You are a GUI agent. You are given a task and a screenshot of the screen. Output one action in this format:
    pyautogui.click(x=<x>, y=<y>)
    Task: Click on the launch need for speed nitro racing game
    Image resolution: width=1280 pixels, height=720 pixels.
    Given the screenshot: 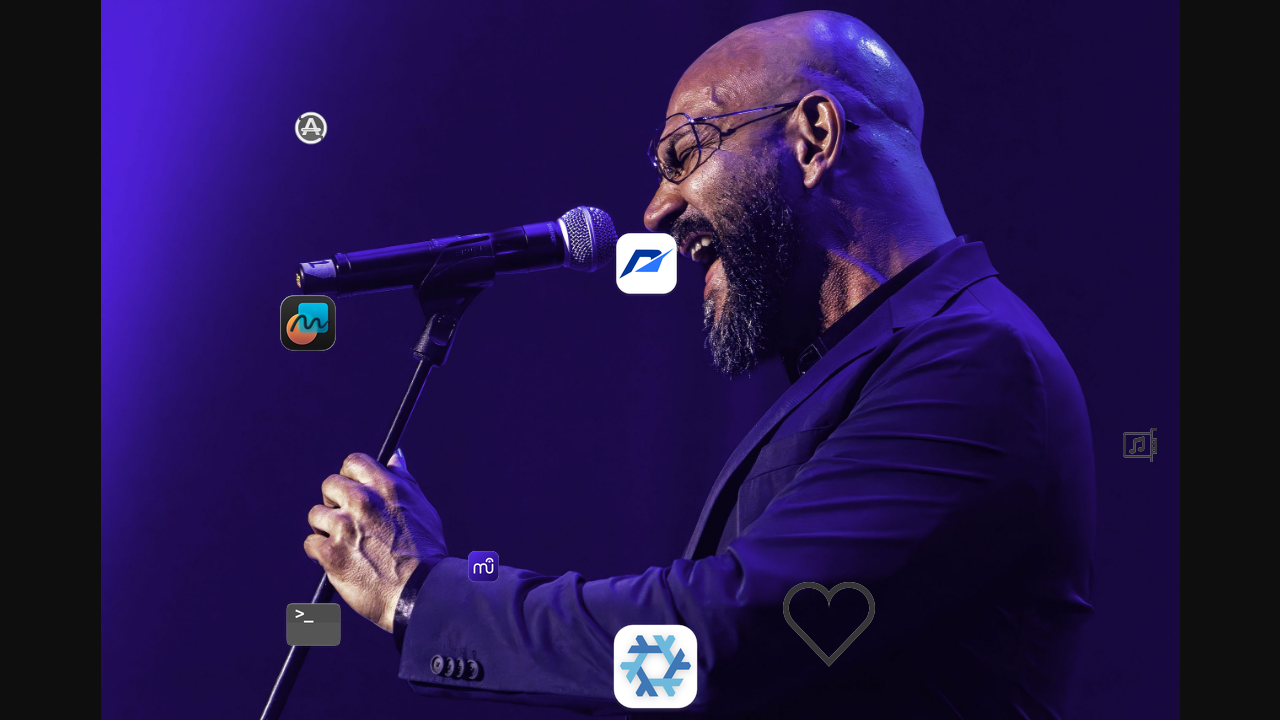 What is the action you would take?
    pyautogui.click(x=646, y=263)
    